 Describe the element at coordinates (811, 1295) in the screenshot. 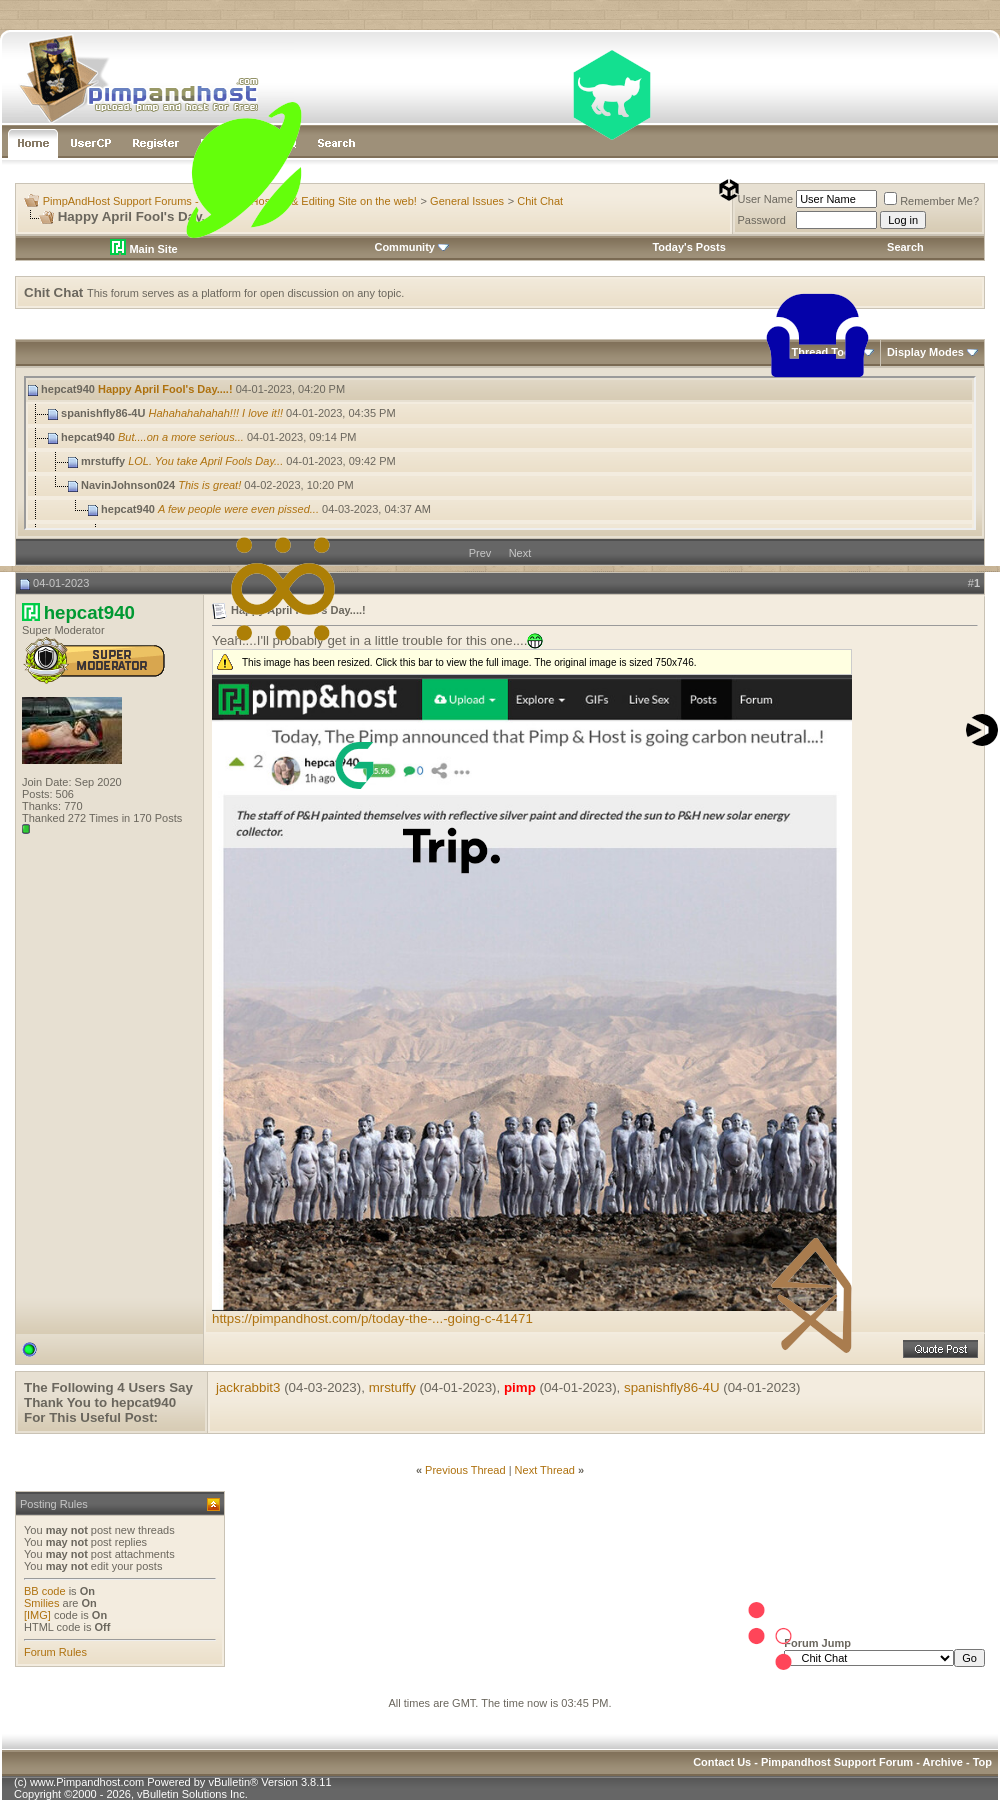

I see `open the Homify app` at that location.